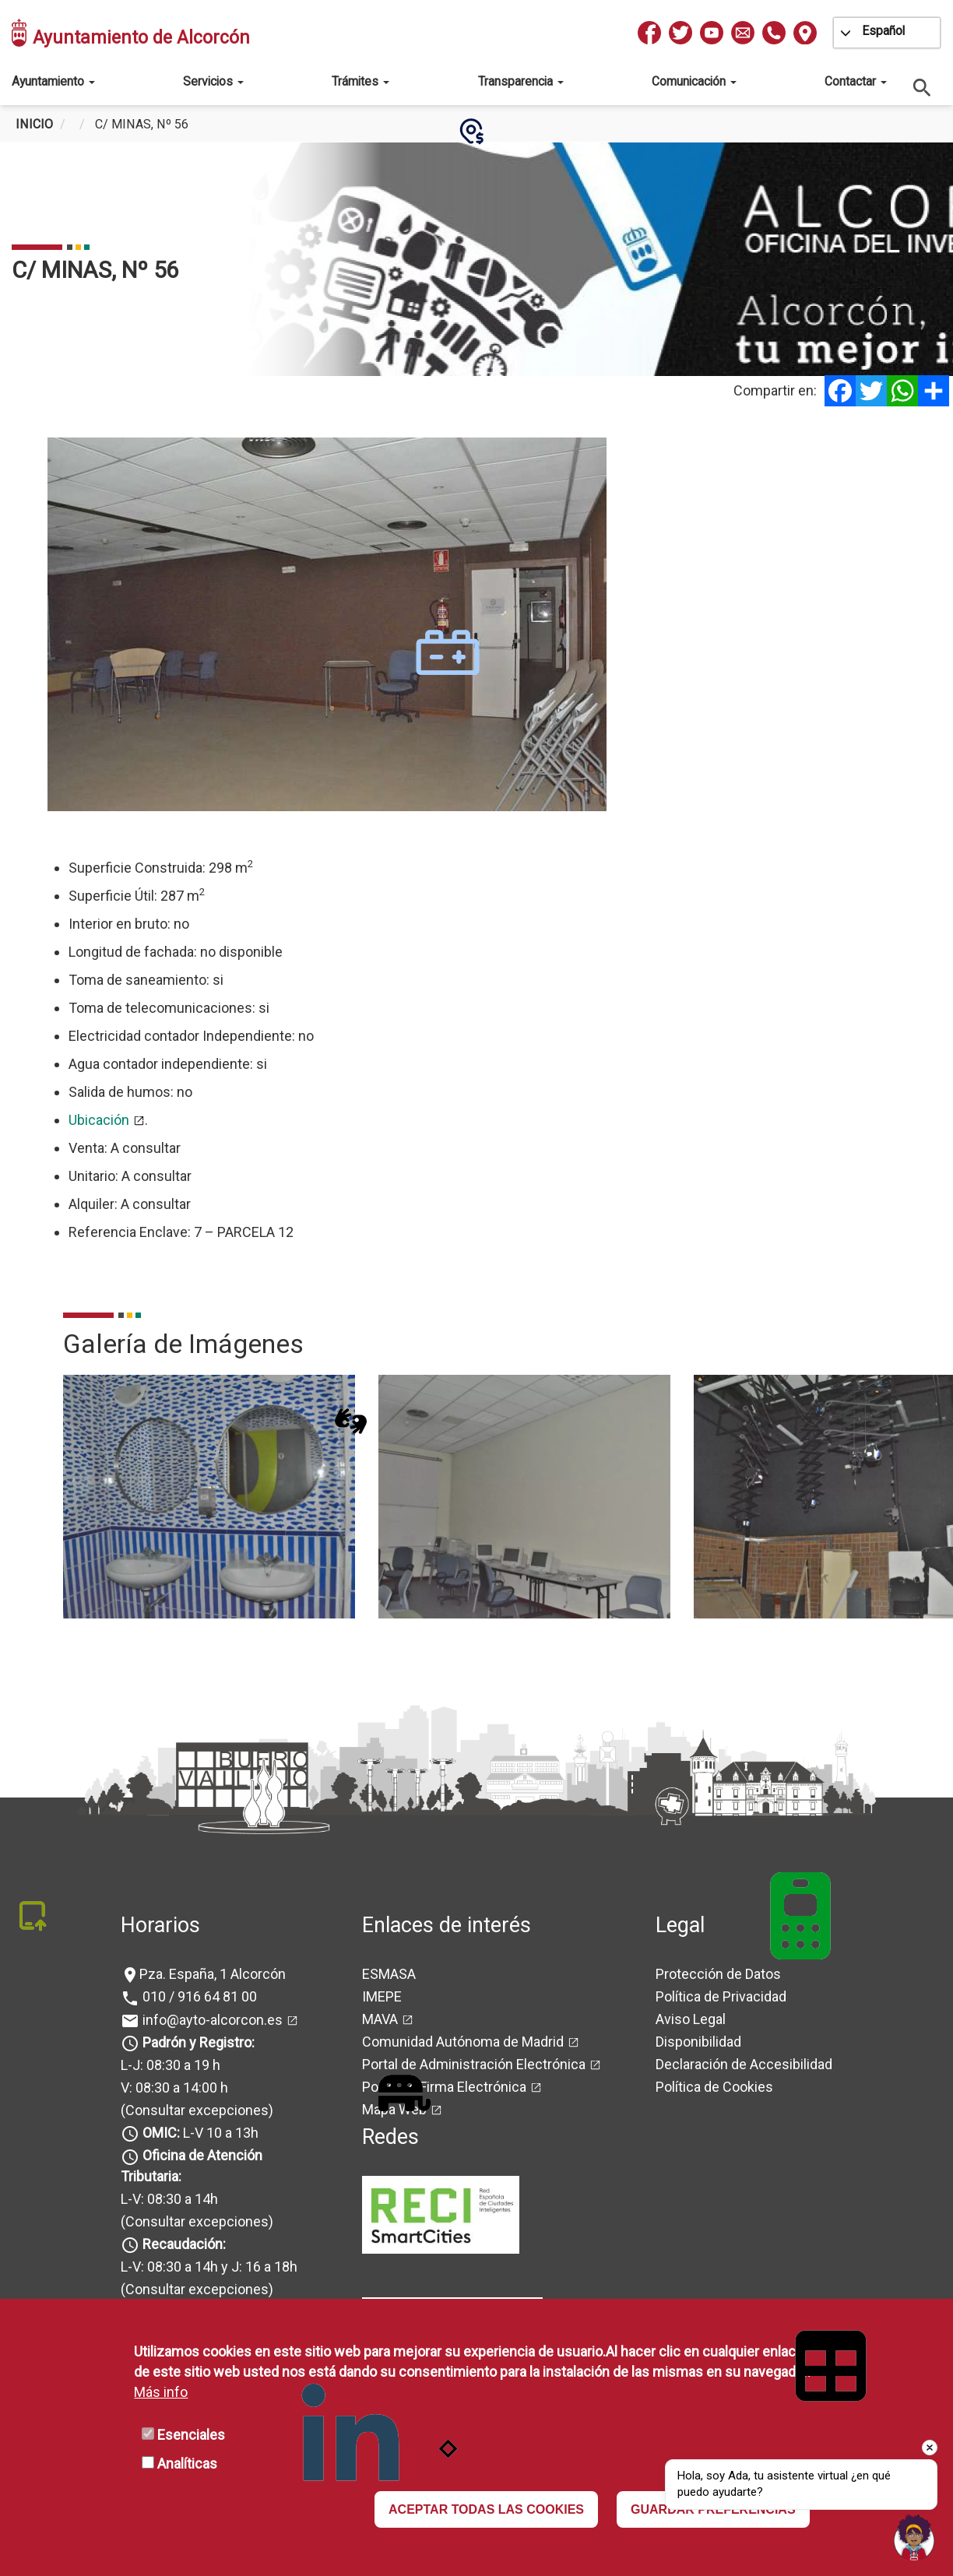 The width and height of the screenshot is (953, 2576). What do you see at coordinates (448, 2448) in the screenshot?
I see `unverified log breakpoint in debug mode` at bounding box center [448, 2448].